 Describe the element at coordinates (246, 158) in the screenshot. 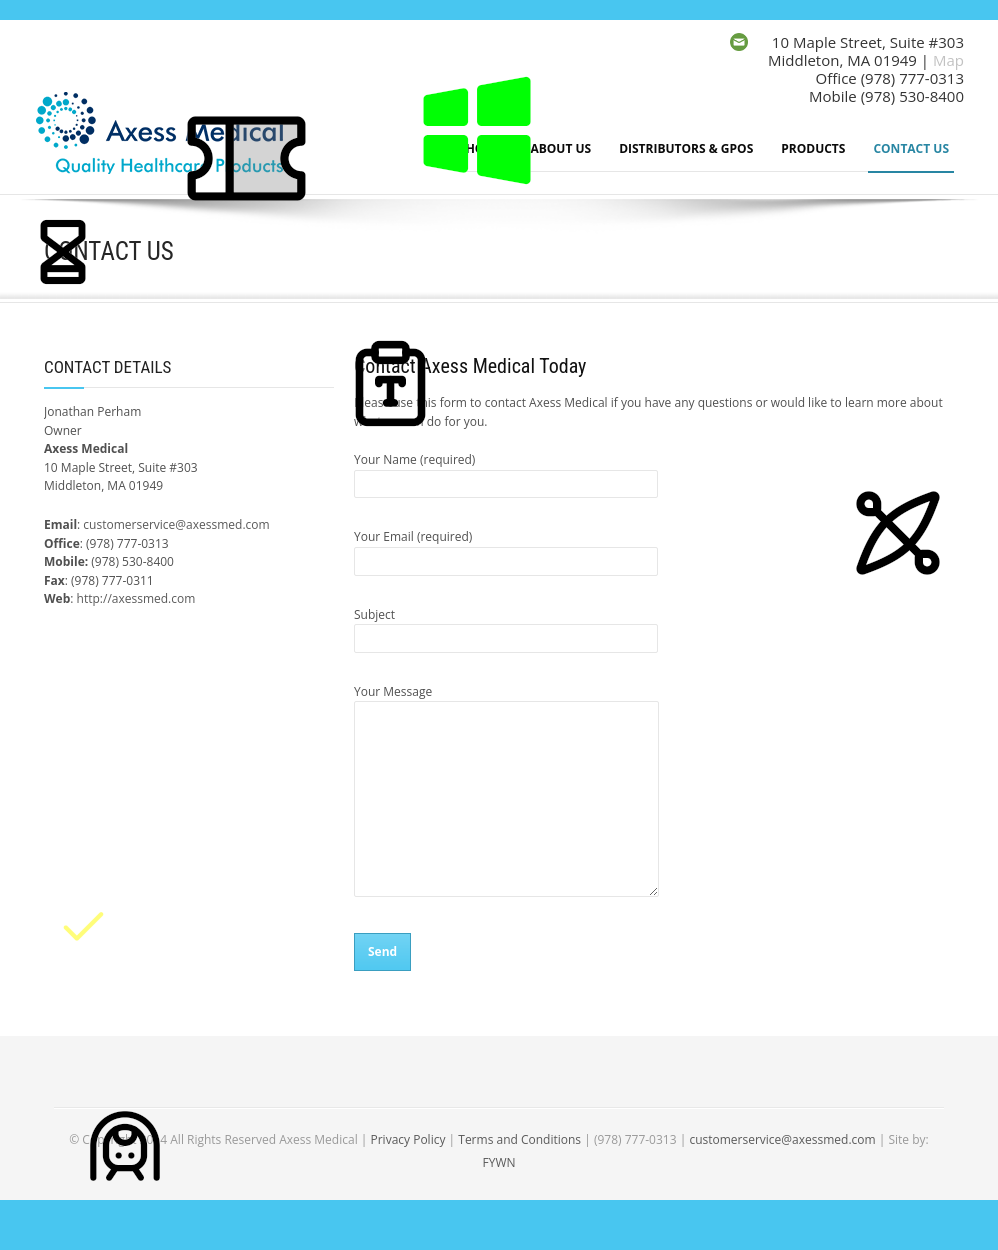

I see `view your tickets or passes` at that location.